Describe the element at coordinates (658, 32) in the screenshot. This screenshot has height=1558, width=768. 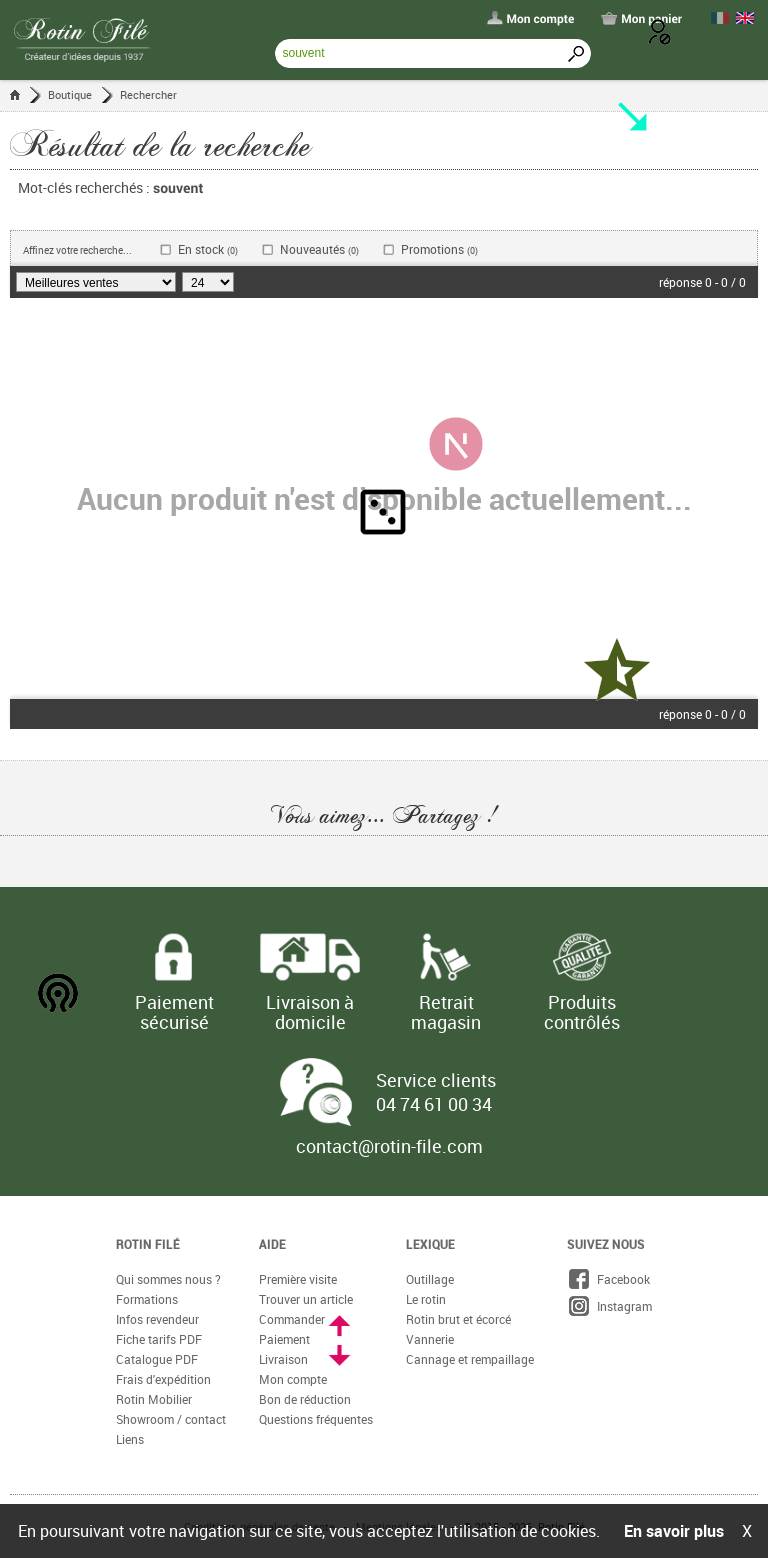
I see `block or ban a user` at that location.